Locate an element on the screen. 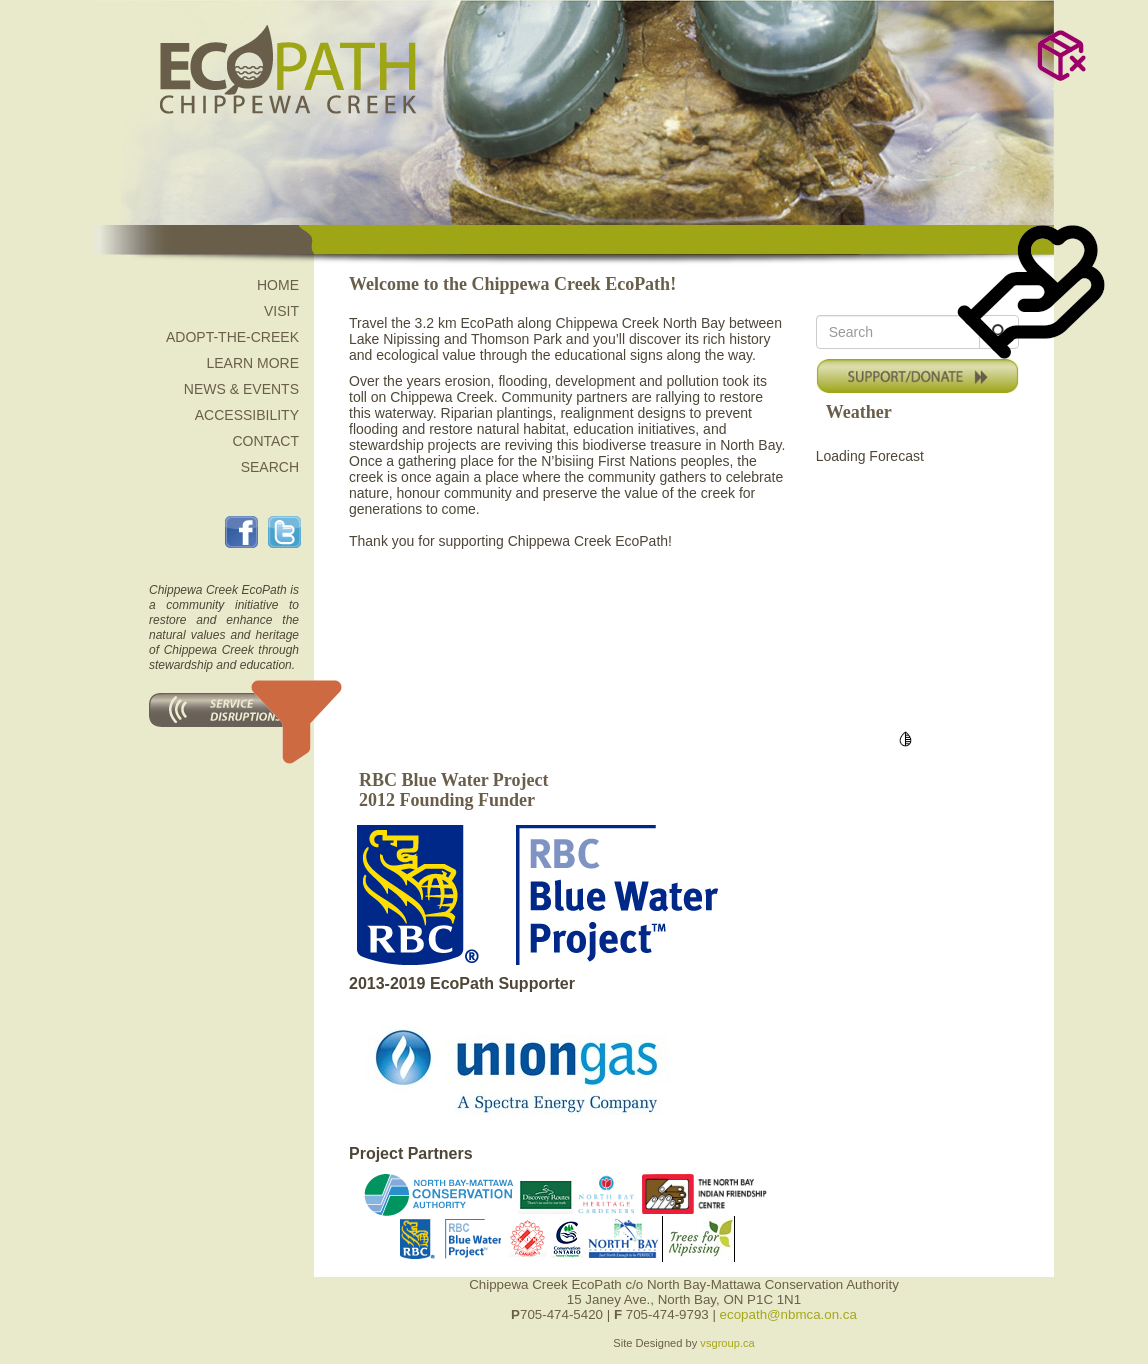  filter or sort content is located at coordinates (296, 718).